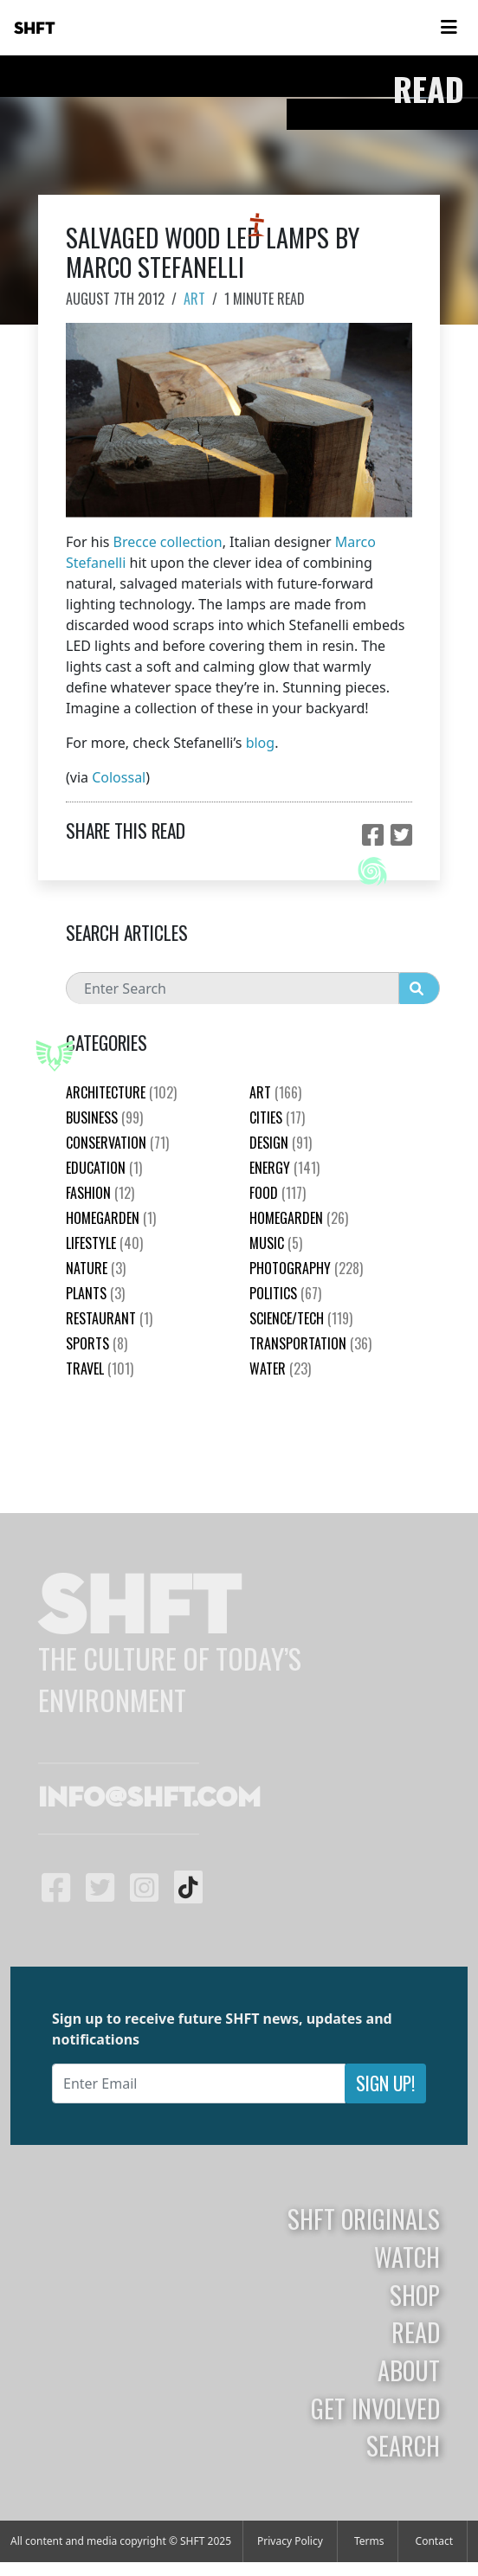 This screenshot has height=2576, width=478. I want to click on guild or faction emblem in a game interface, so click(55, 1053).